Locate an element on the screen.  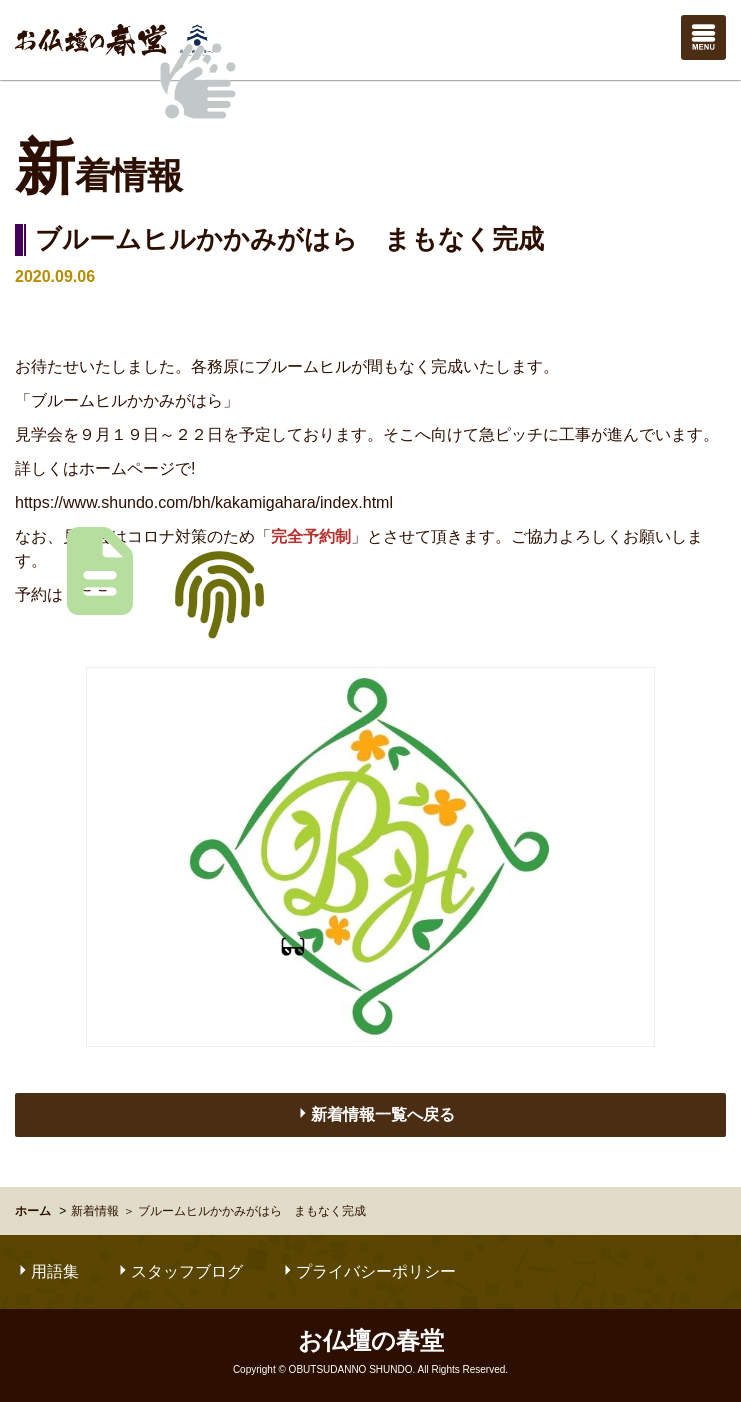
toggle cool or casual mode is located at coordinates (293, 947).